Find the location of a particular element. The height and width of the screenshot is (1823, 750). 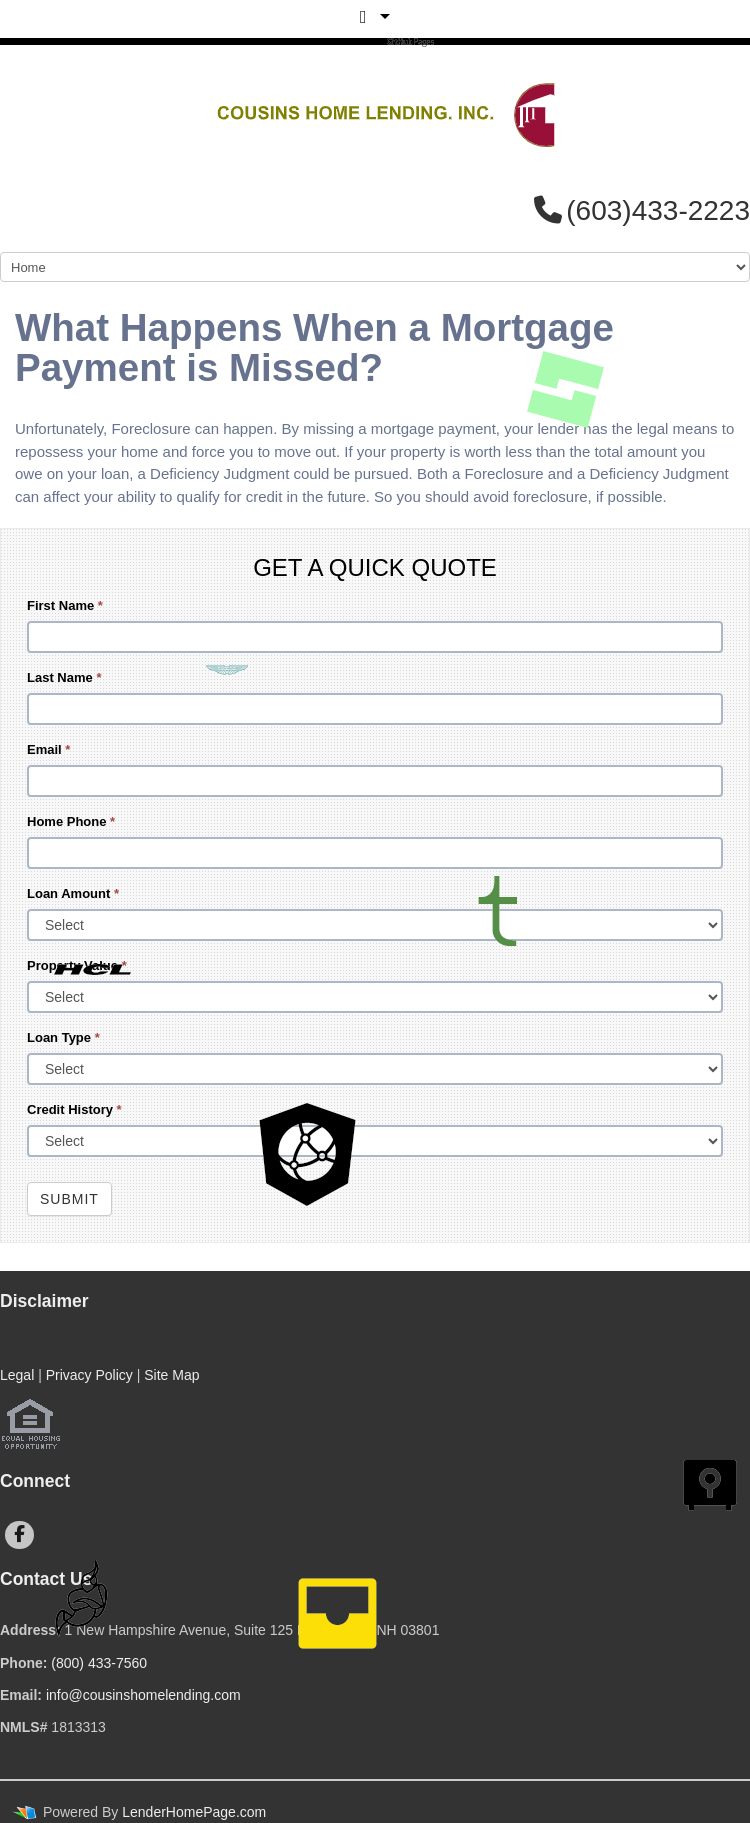

view your inbox messages is located at coordinates (337, 1613).